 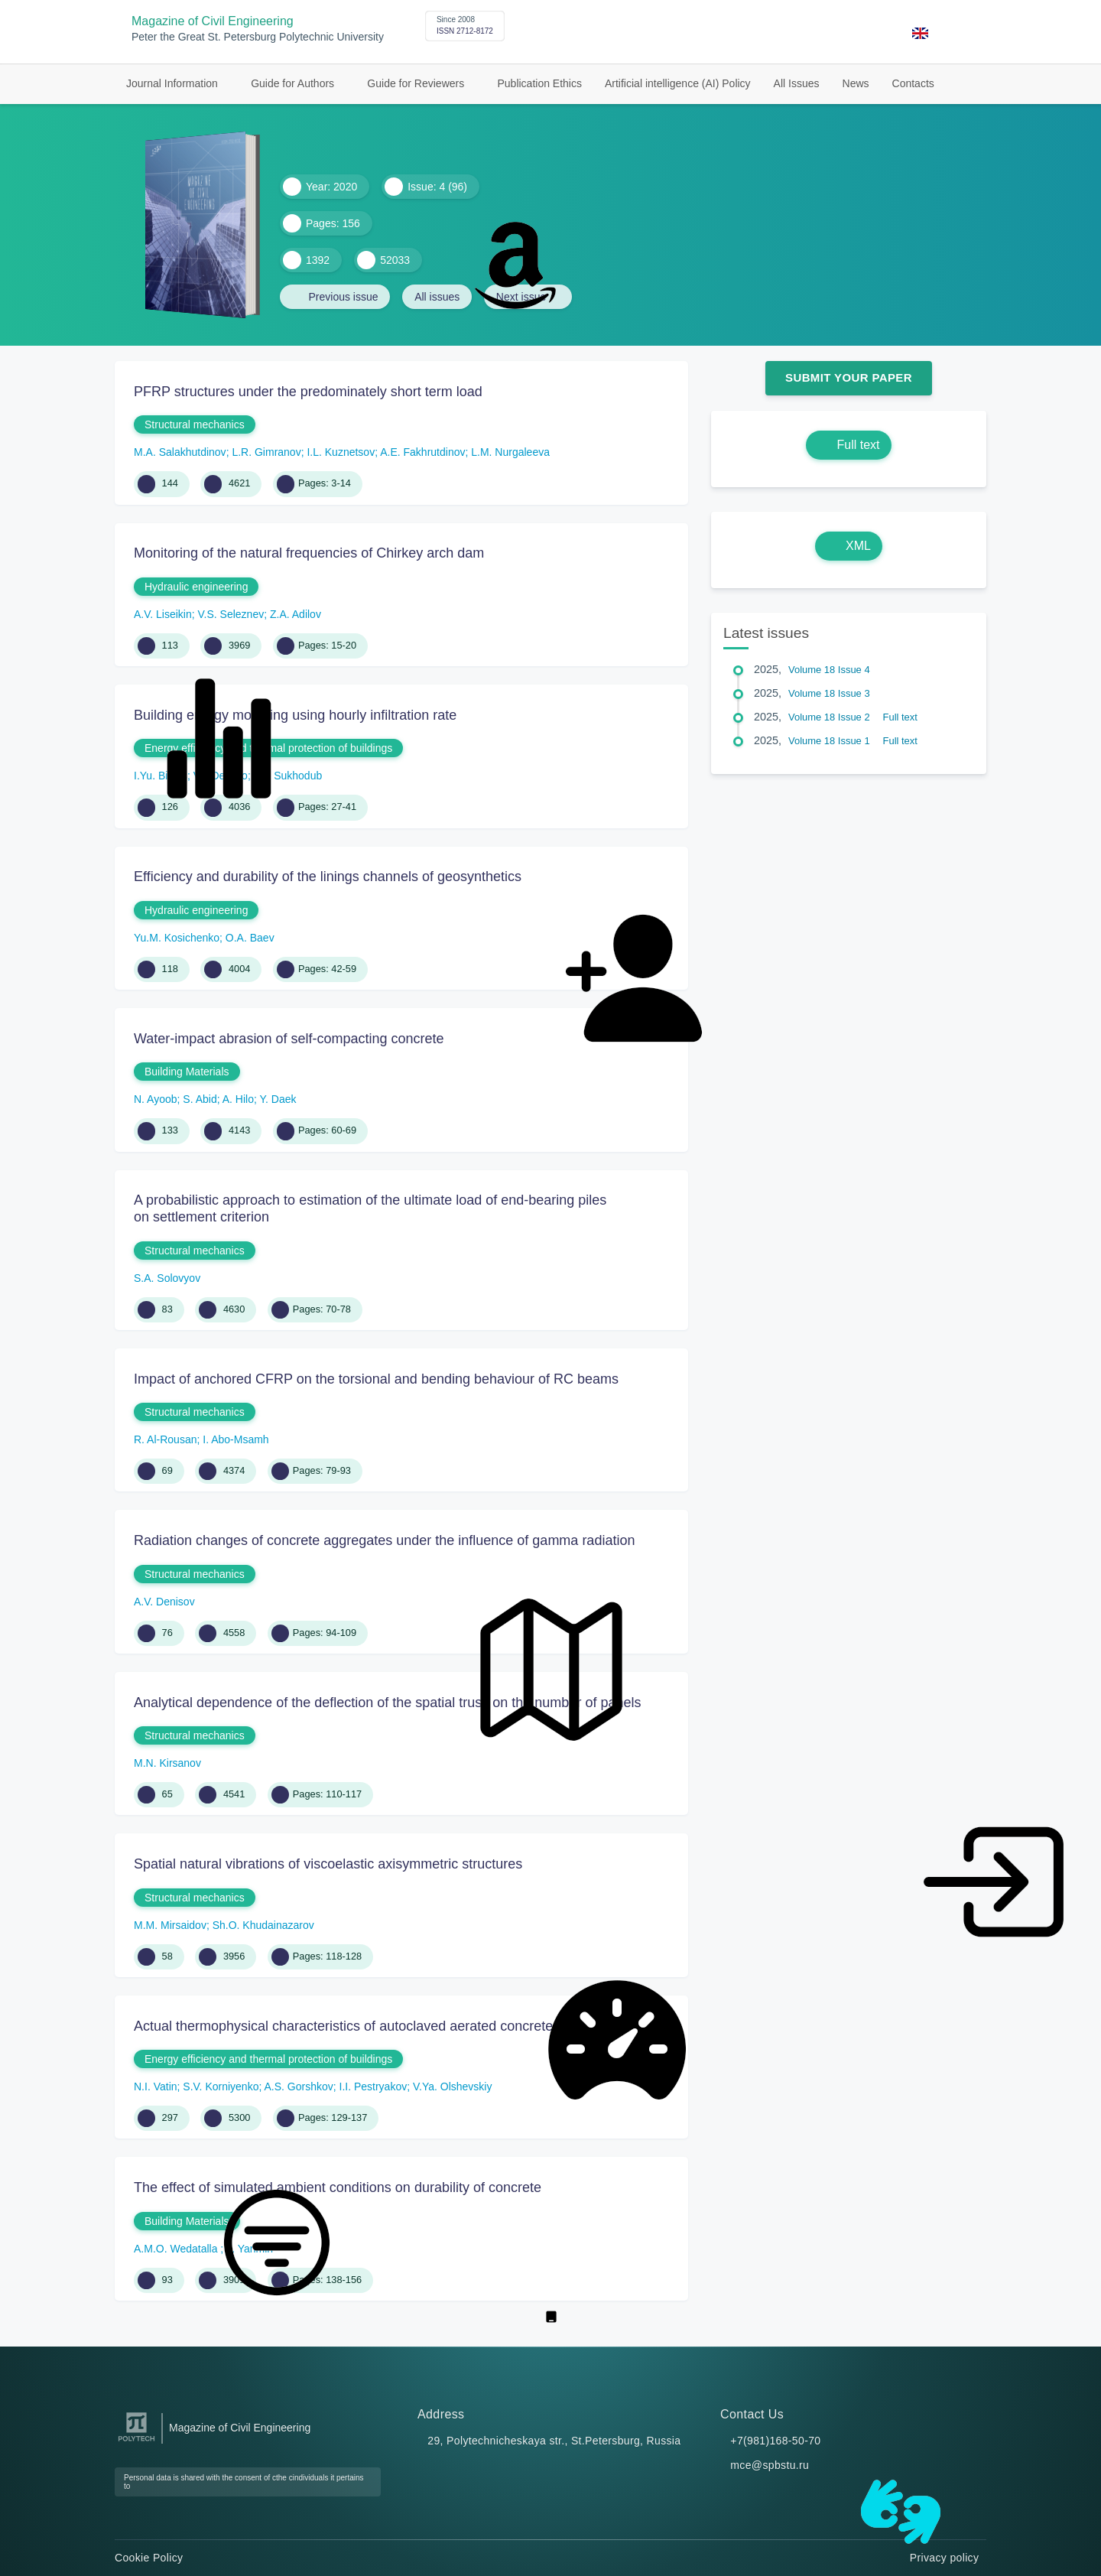 I want to click on log in to your account, so click(x=993, y=1882).